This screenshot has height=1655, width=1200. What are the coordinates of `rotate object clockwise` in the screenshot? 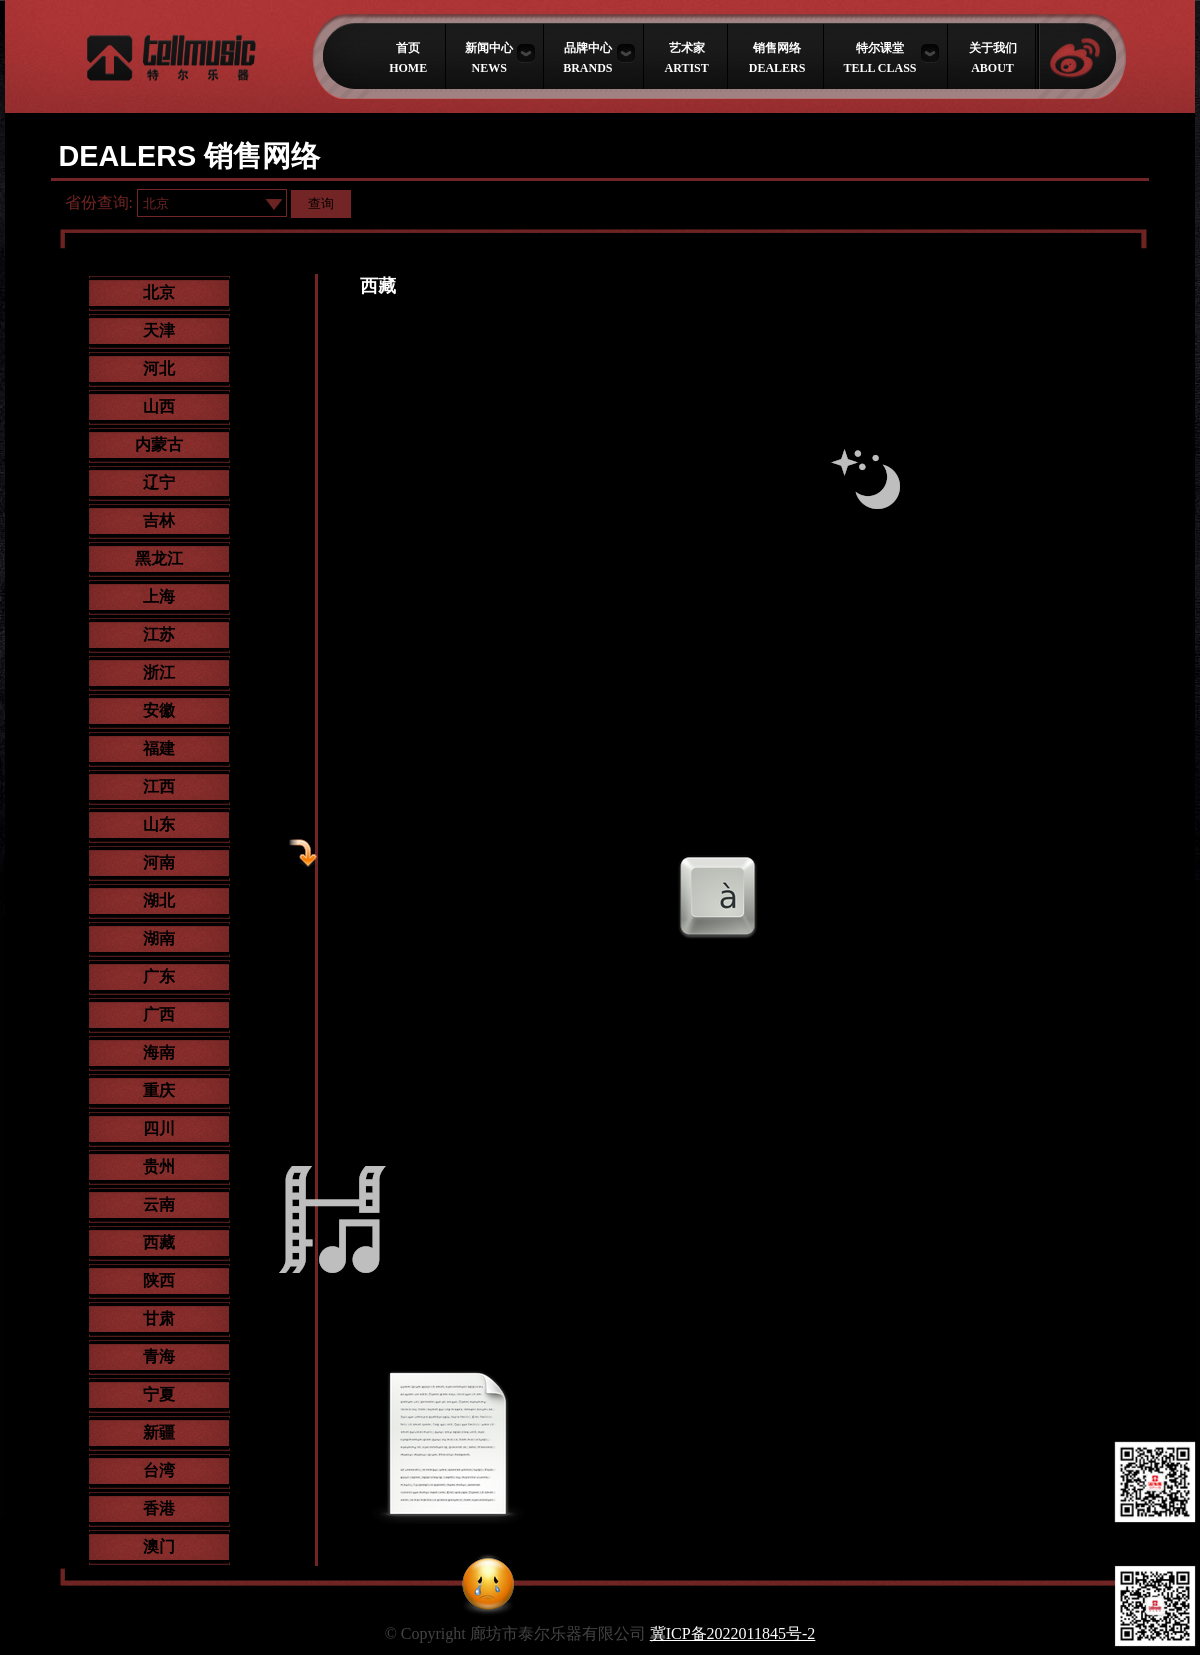 It's located at (304, 854).